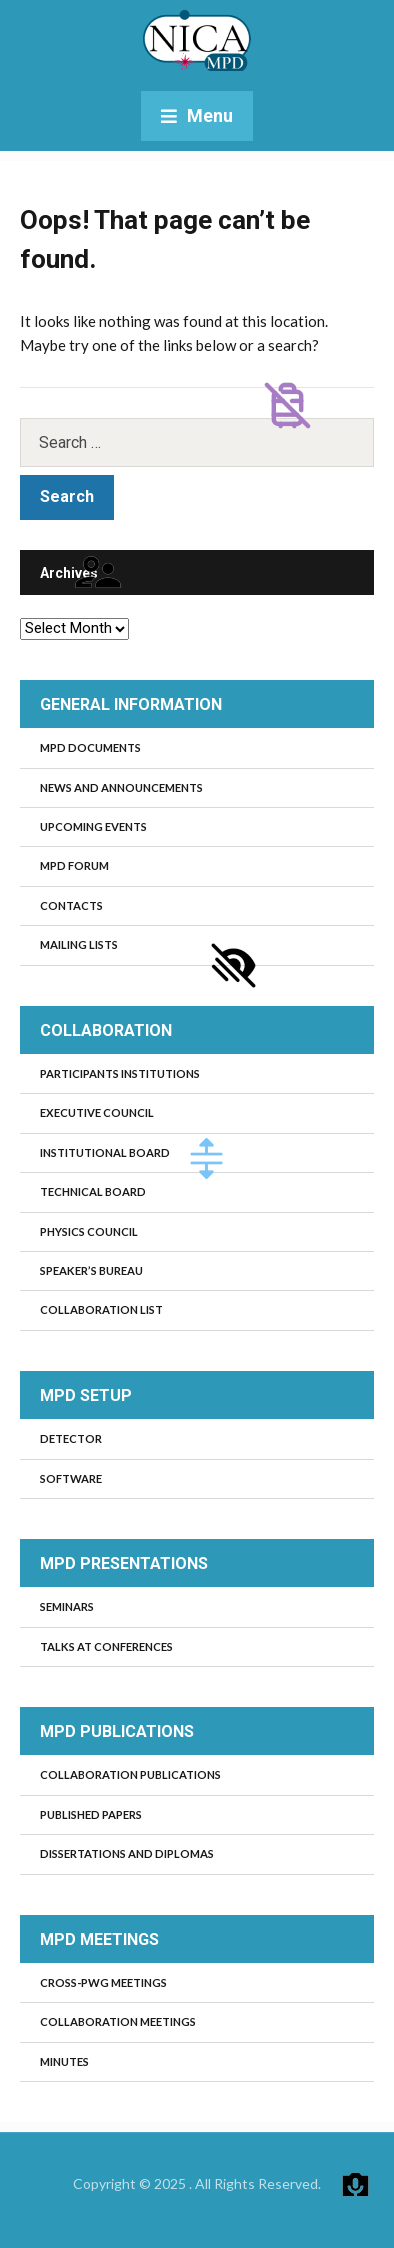 Image resolution: width=394 pixels, height=2248 pixels. Describe the element at coordinates (233, 965) in the screenshot. I see `indicates low vision or visual impairment accessibility mode` at that location.